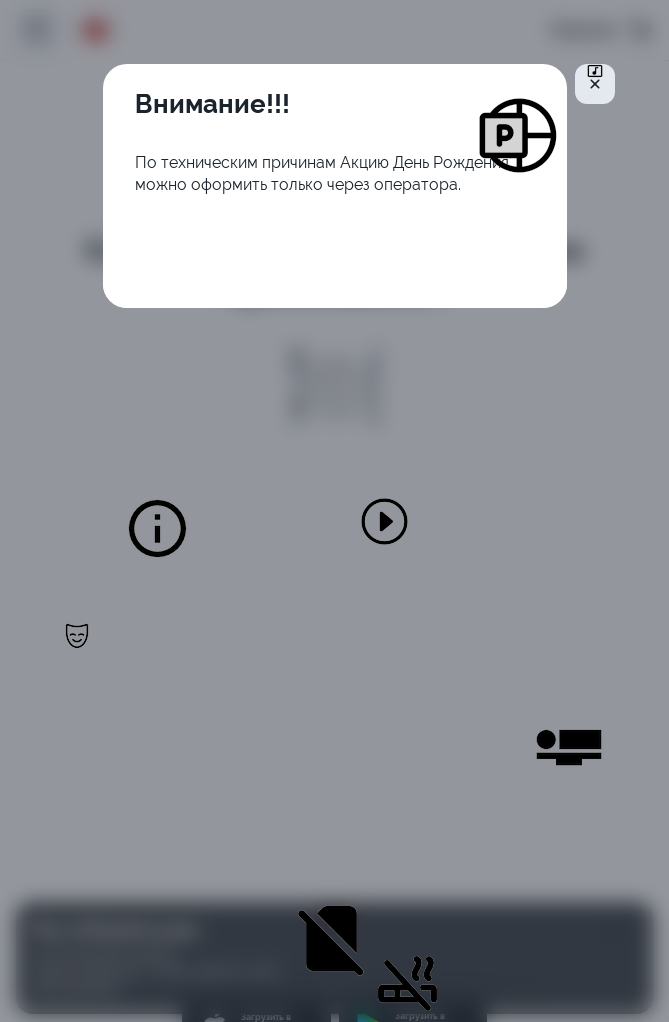 The height and width of the screenshot is (1022, 669). I want to click on no SIM card detected, so click(331, 938).